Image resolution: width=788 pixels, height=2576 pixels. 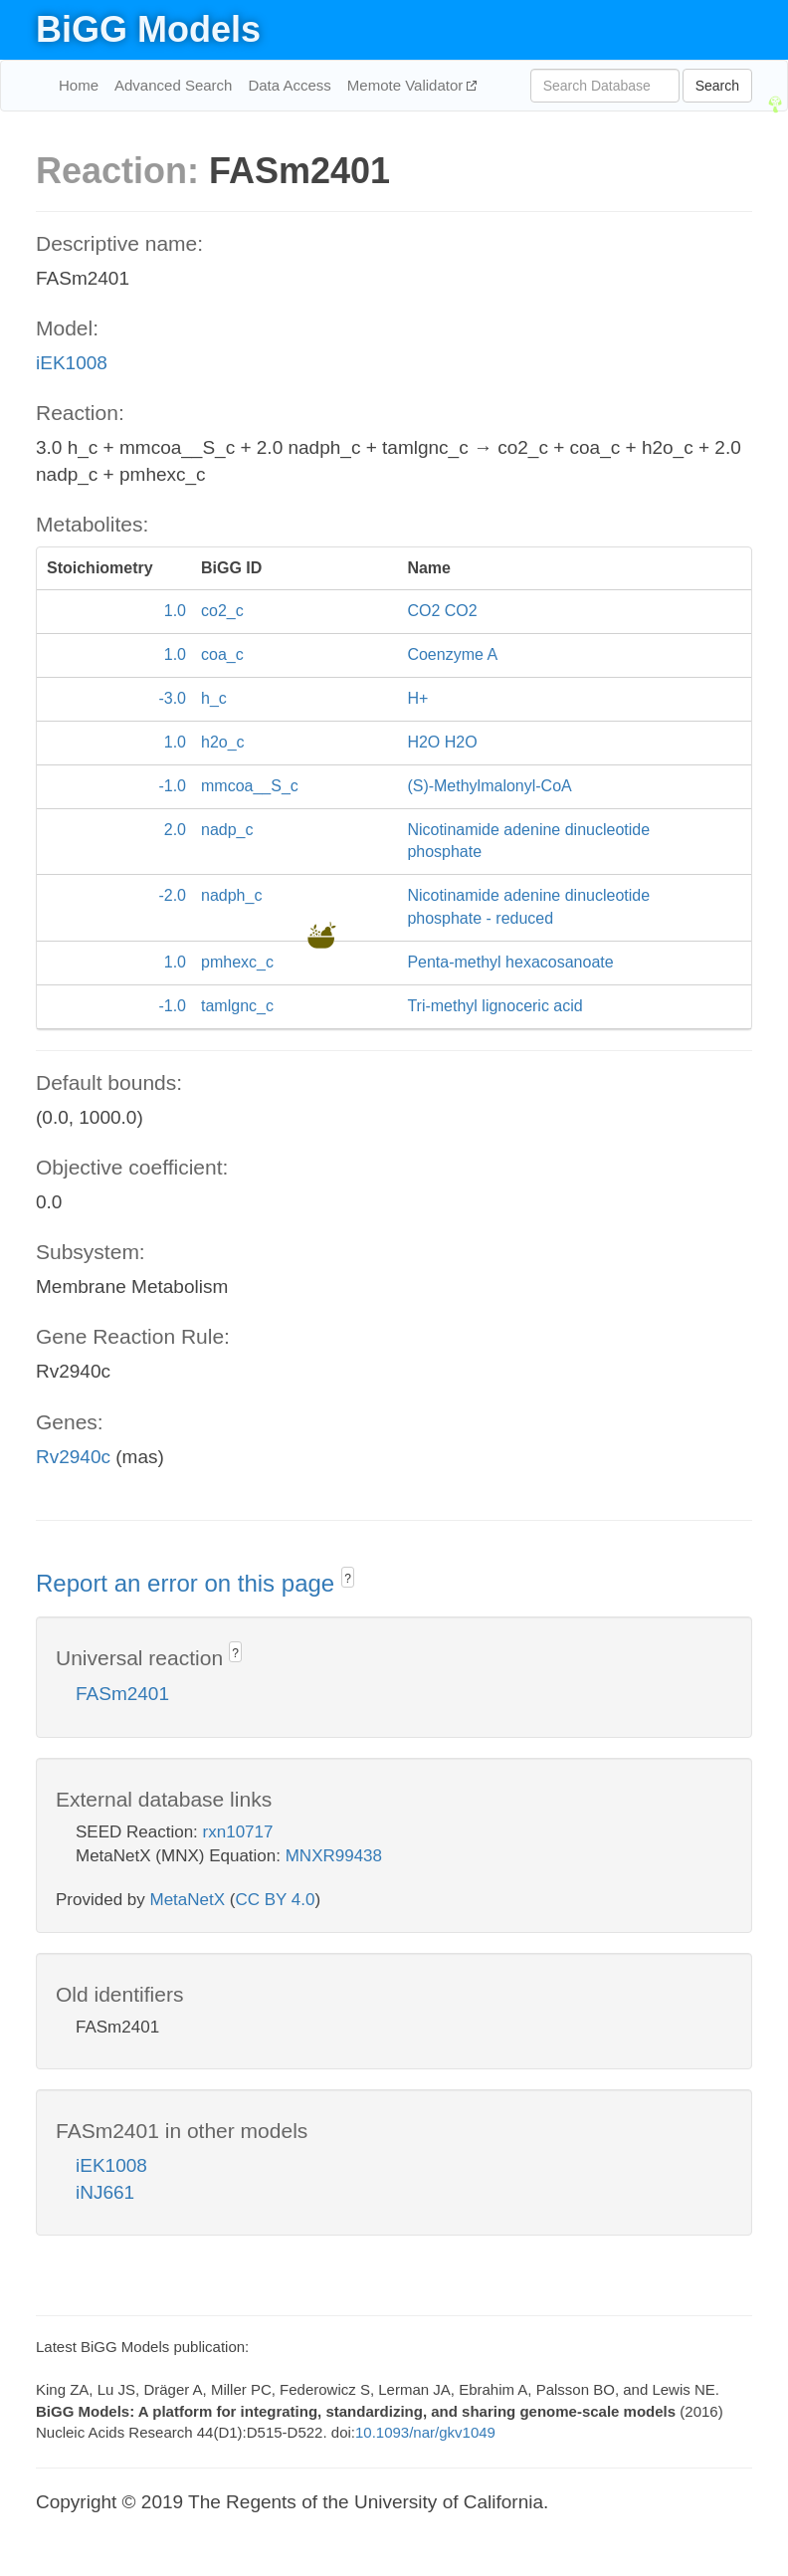 I want to click on view healthy food or nutrition options, so click(x=321, y=935).